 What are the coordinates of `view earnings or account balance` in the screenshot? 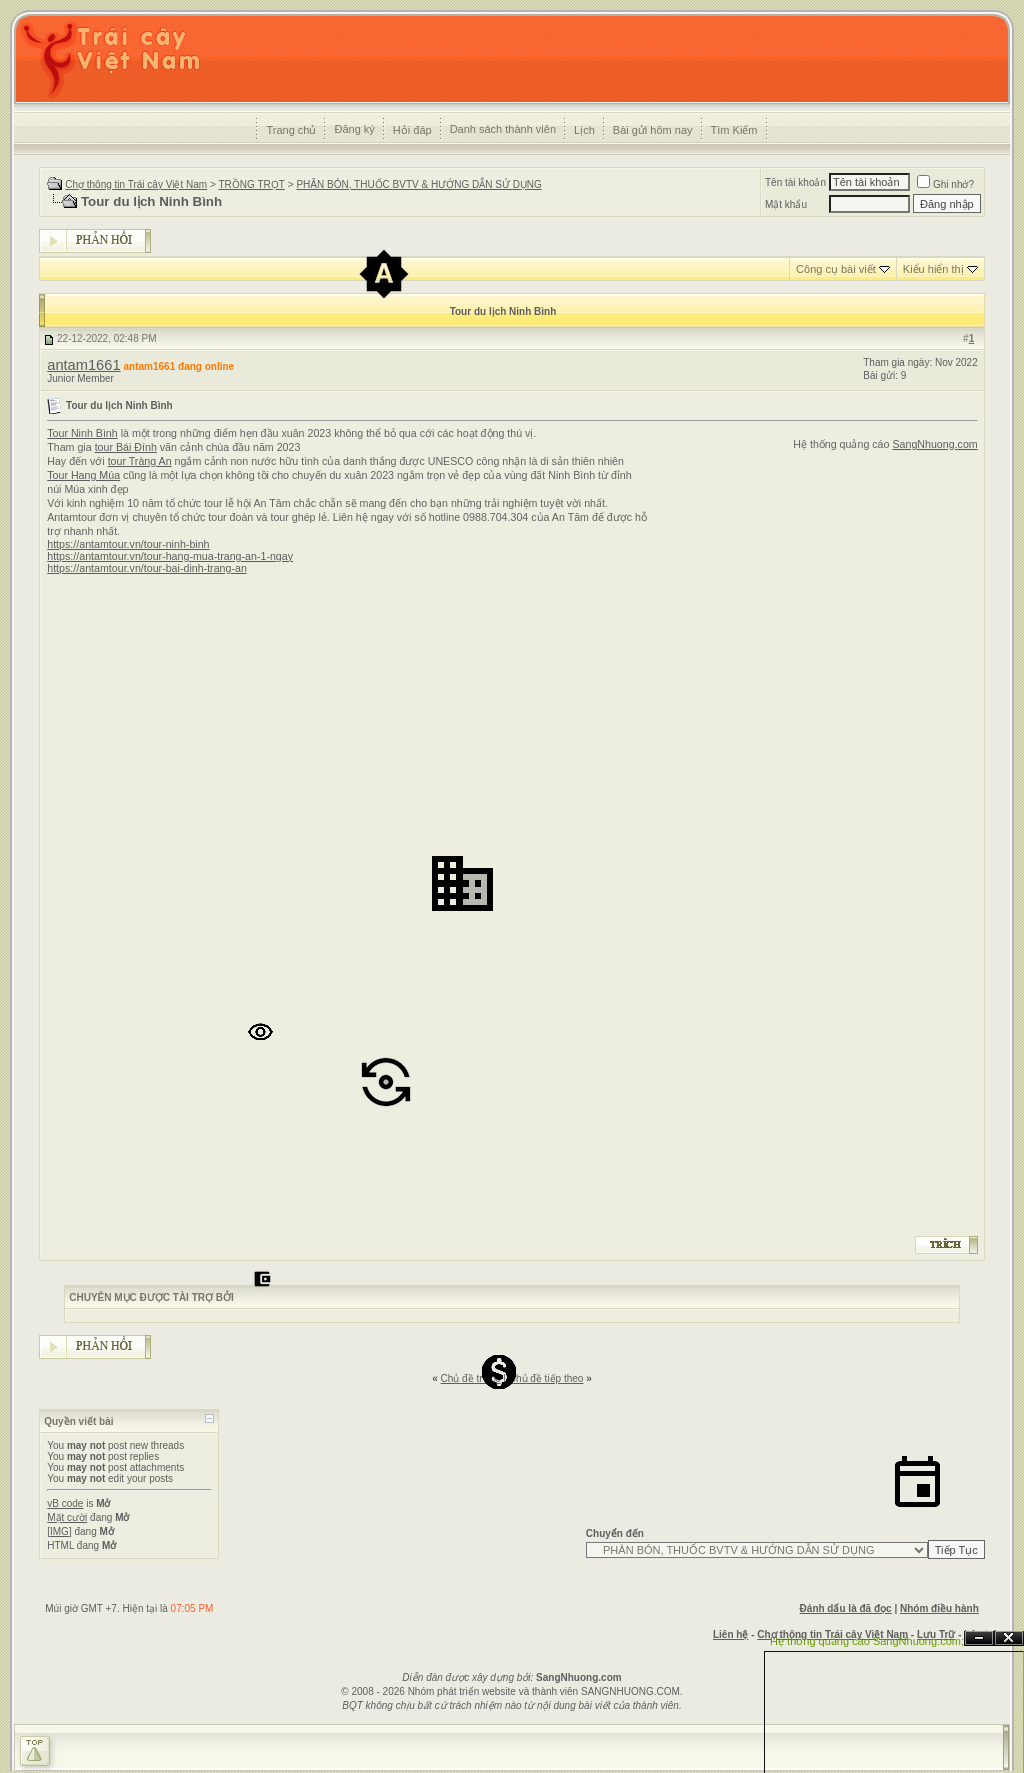 It's located at (499, 1372).